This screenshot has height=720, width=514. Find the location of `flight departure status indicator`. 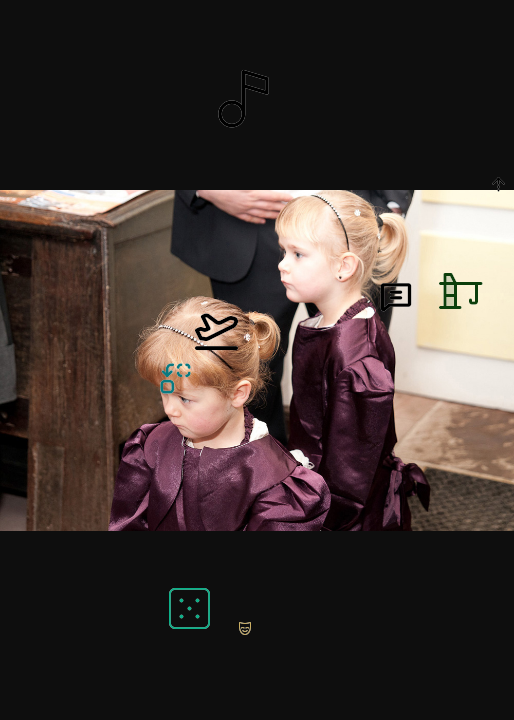

flight departure status indicator is located at coordinates (216, 328).